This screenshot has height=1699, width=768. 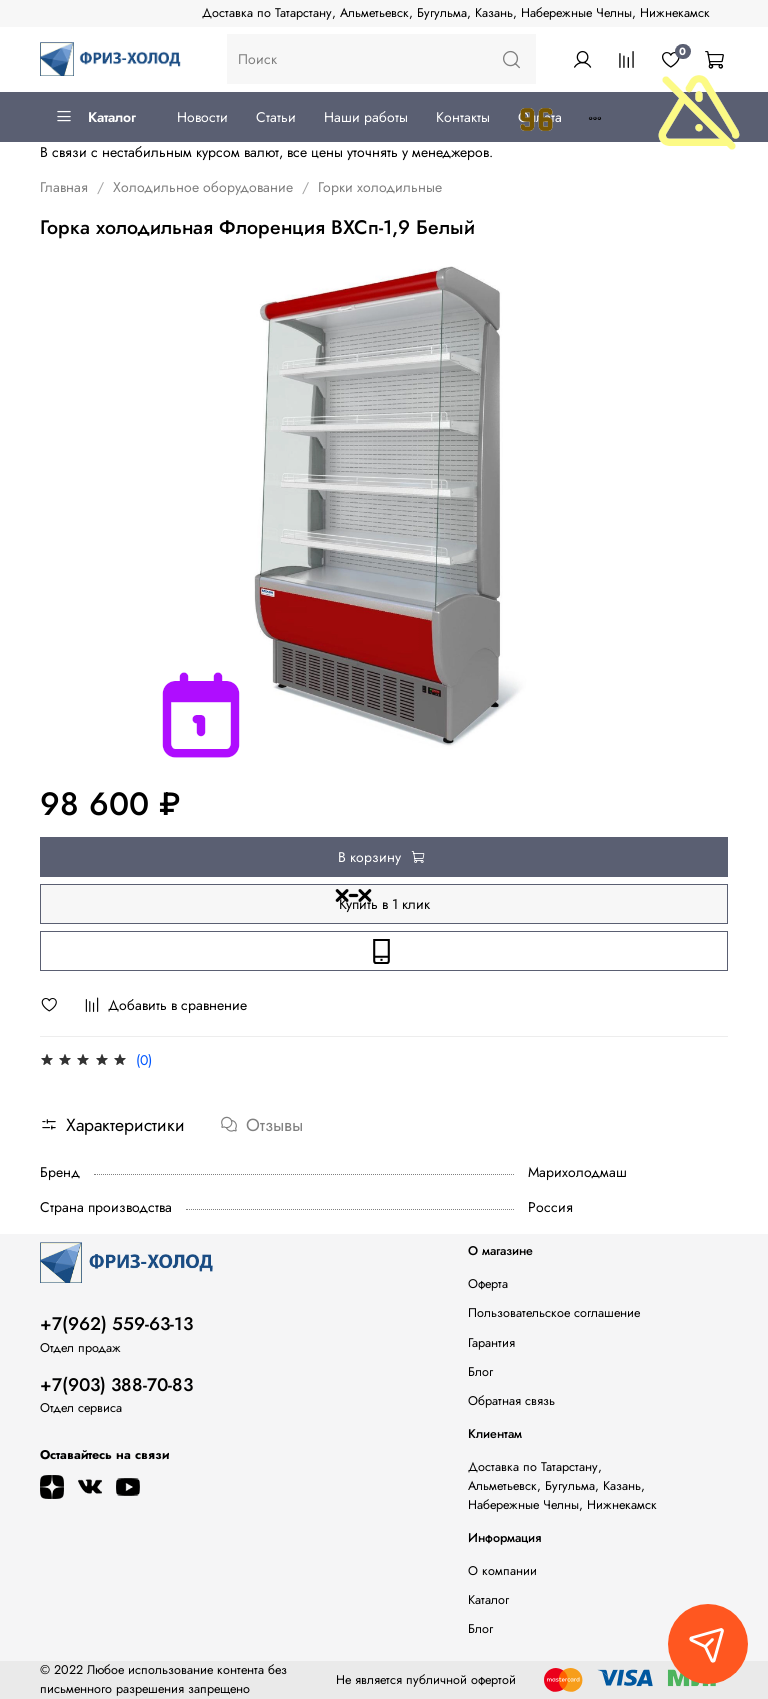 I want to click on displays the number 96 as a label or count indicator, so click(x=536, y=119).